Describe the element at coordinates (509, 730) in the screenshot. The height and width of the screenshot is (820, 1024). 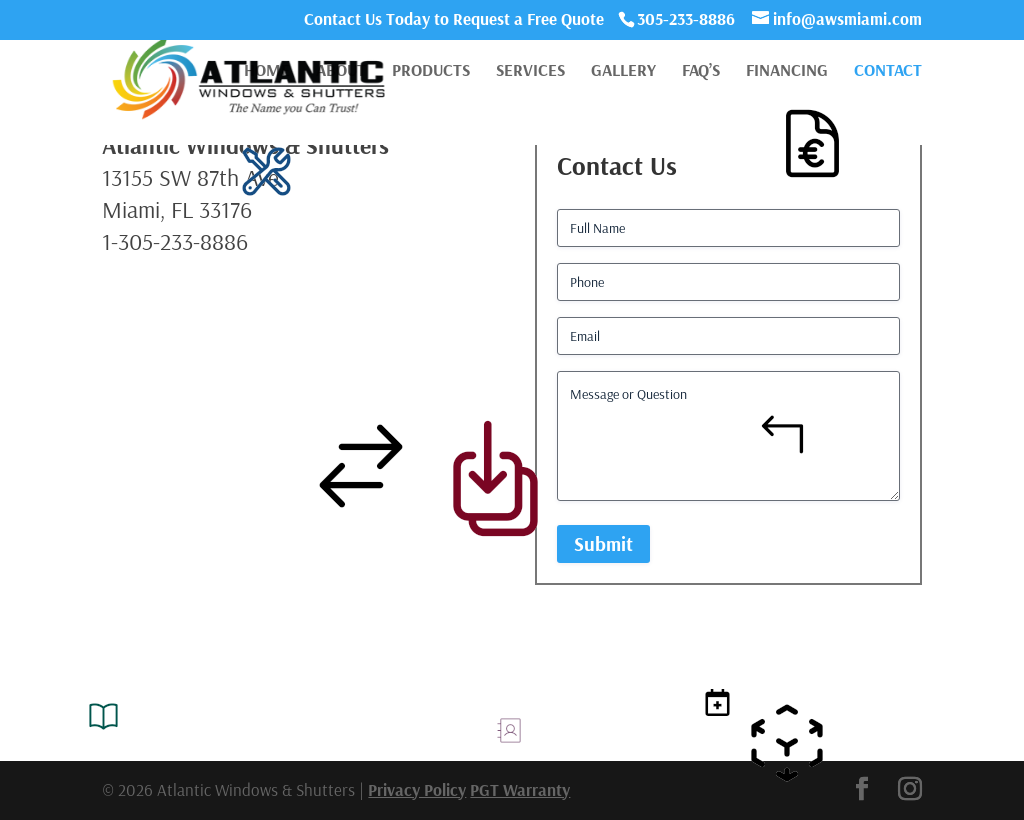
I see `open your contacts or address book` at that location.